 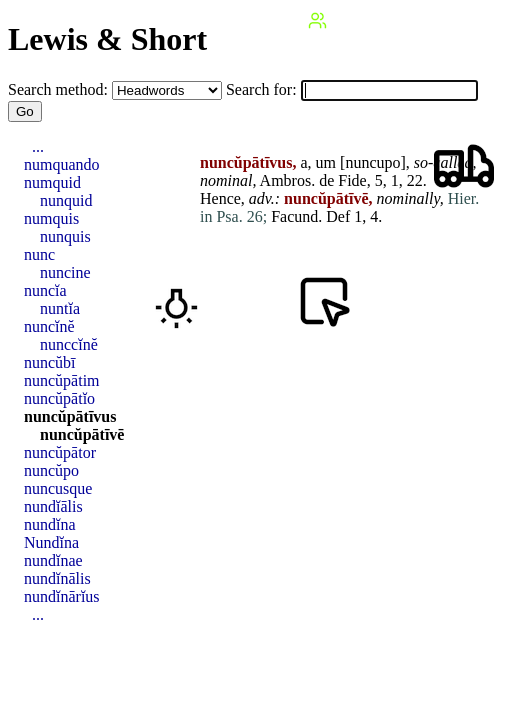 What do you see at coordinates (324, 301) in the screenshot?
I see `select or interact with an element` at bounding box center [324, 301].